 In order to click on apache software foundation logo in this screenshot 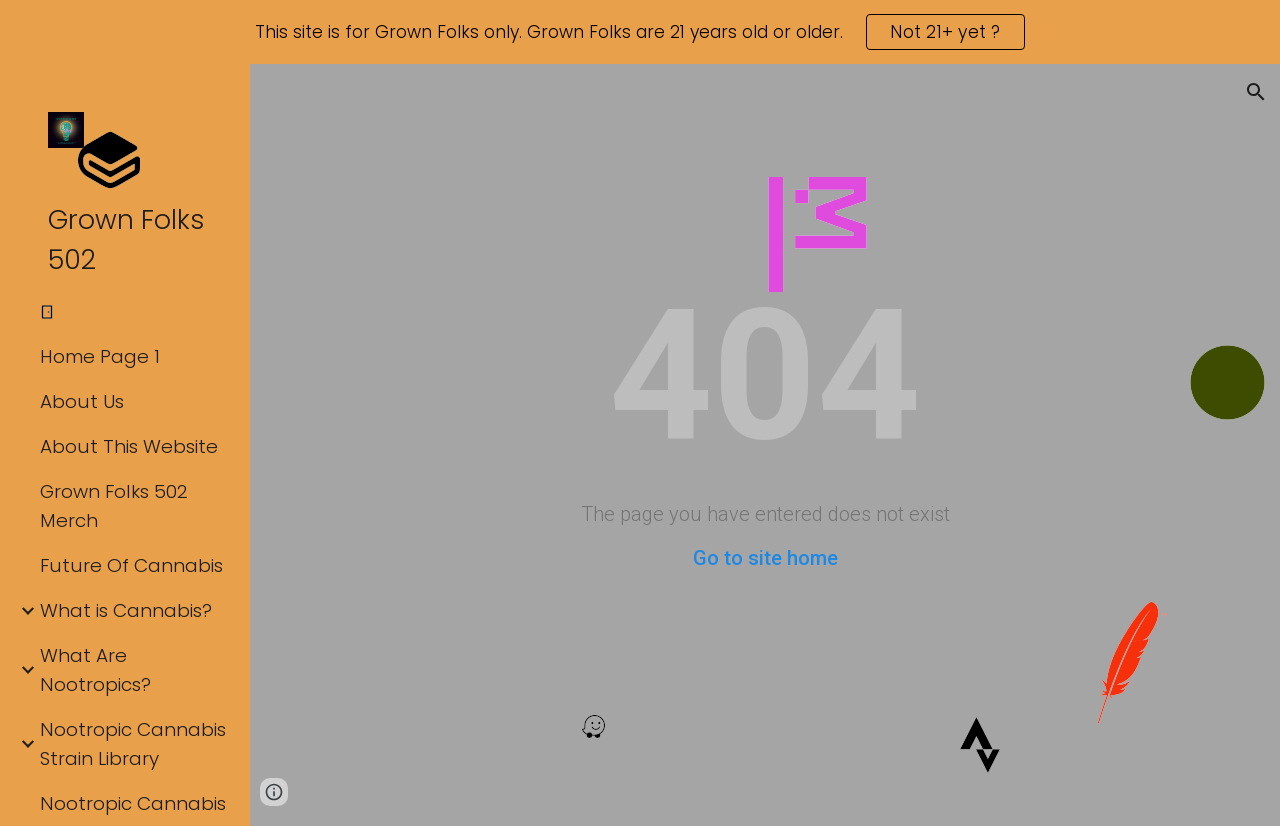, I will do `click(1132, 663)`.